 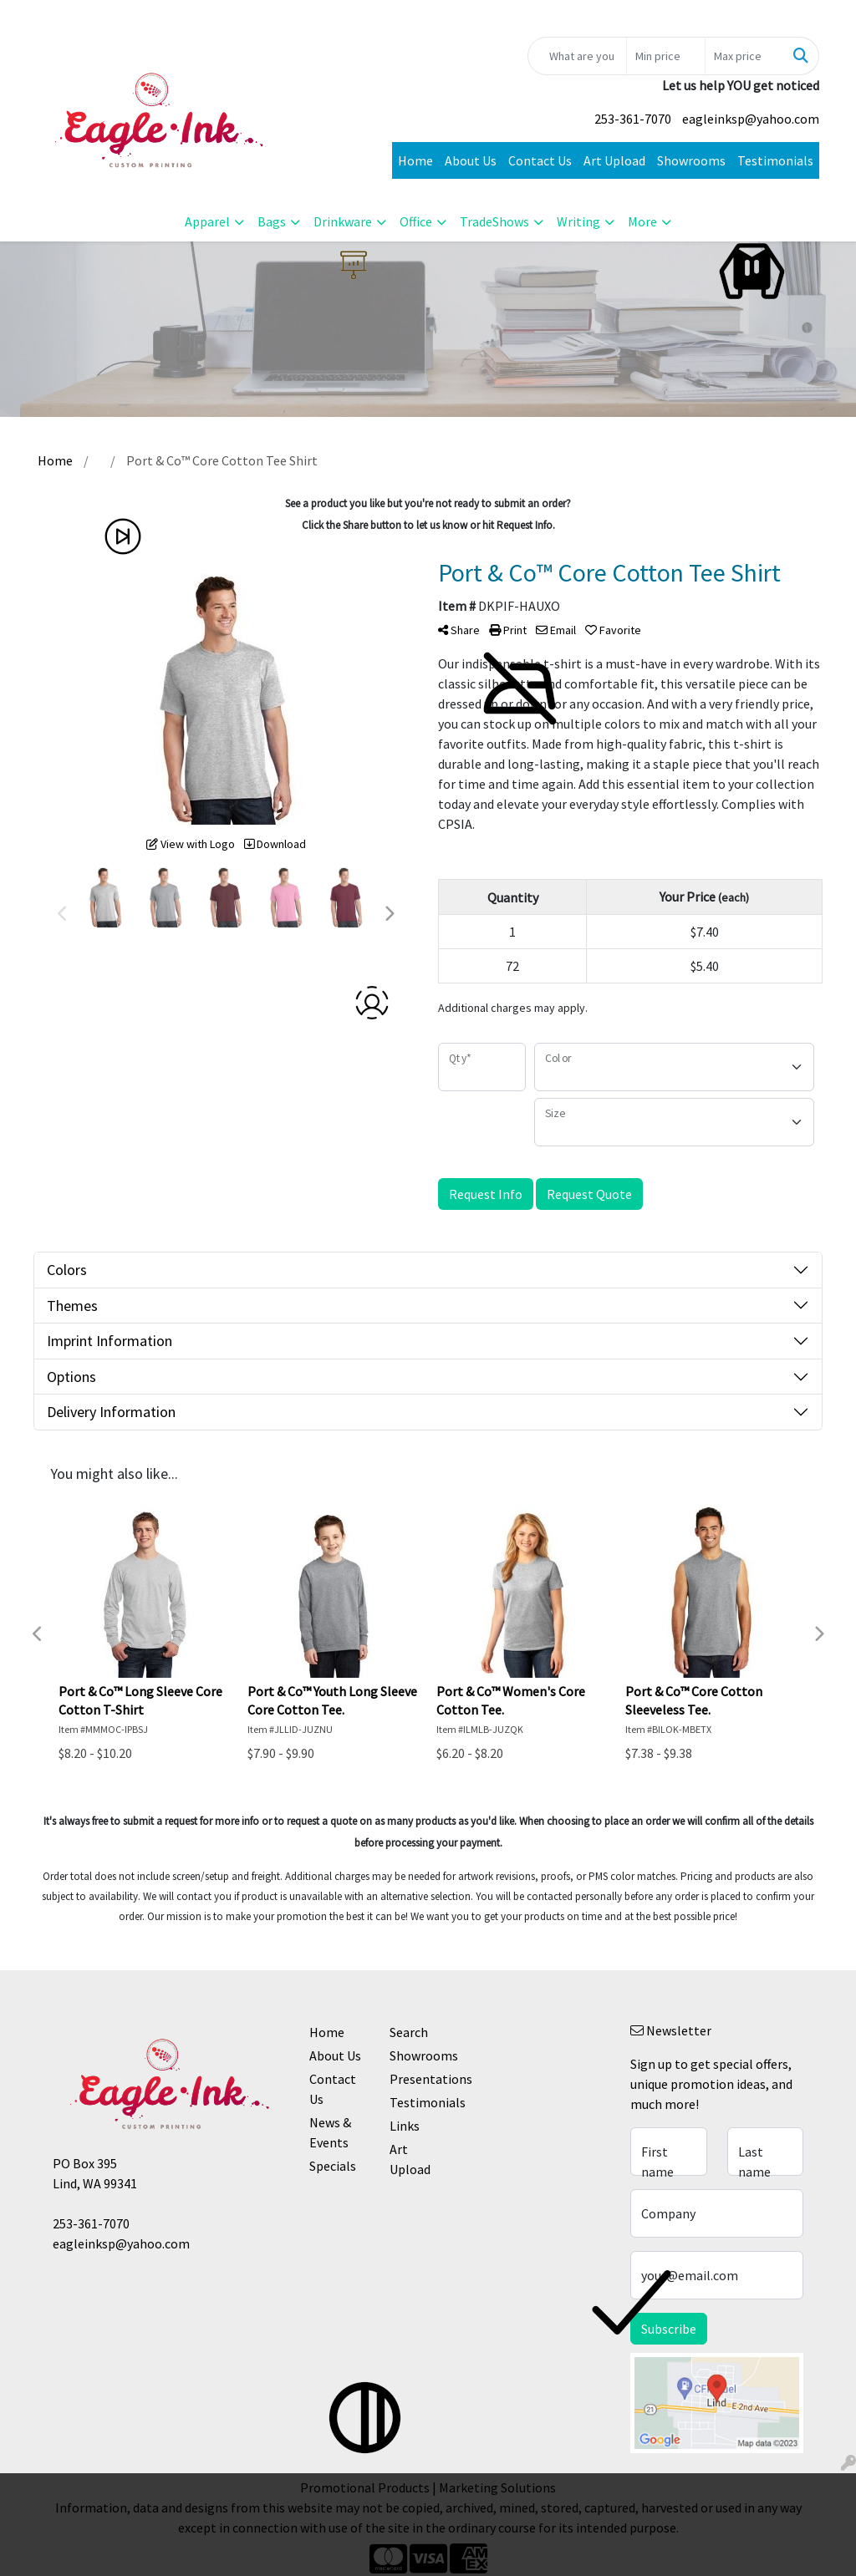 I want to click on do not iron this item, so click(x=520, y=688).